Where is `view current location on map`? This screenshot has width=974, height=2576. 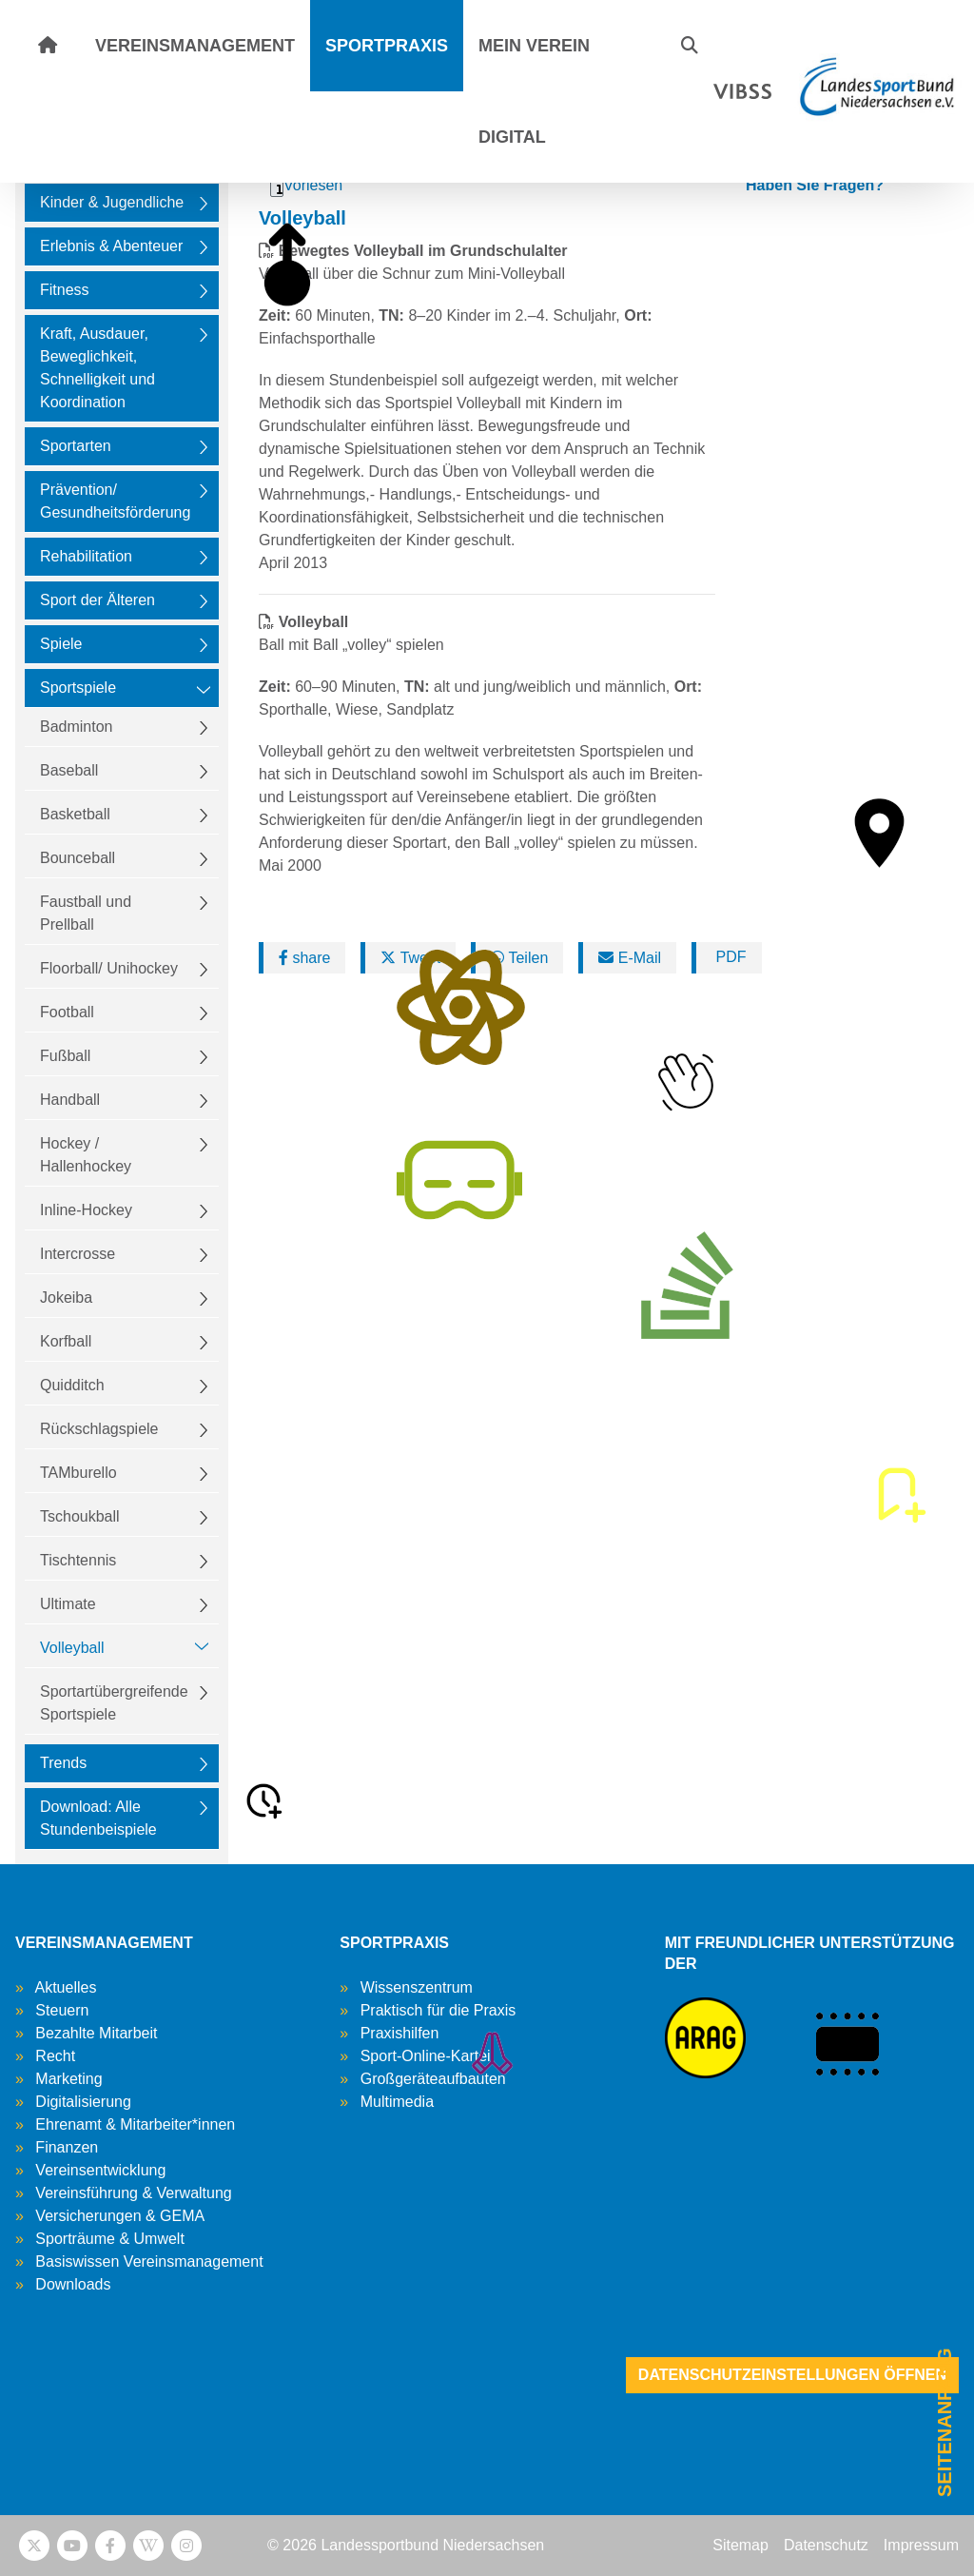
view current location on map is located at coordinates (879, 833).